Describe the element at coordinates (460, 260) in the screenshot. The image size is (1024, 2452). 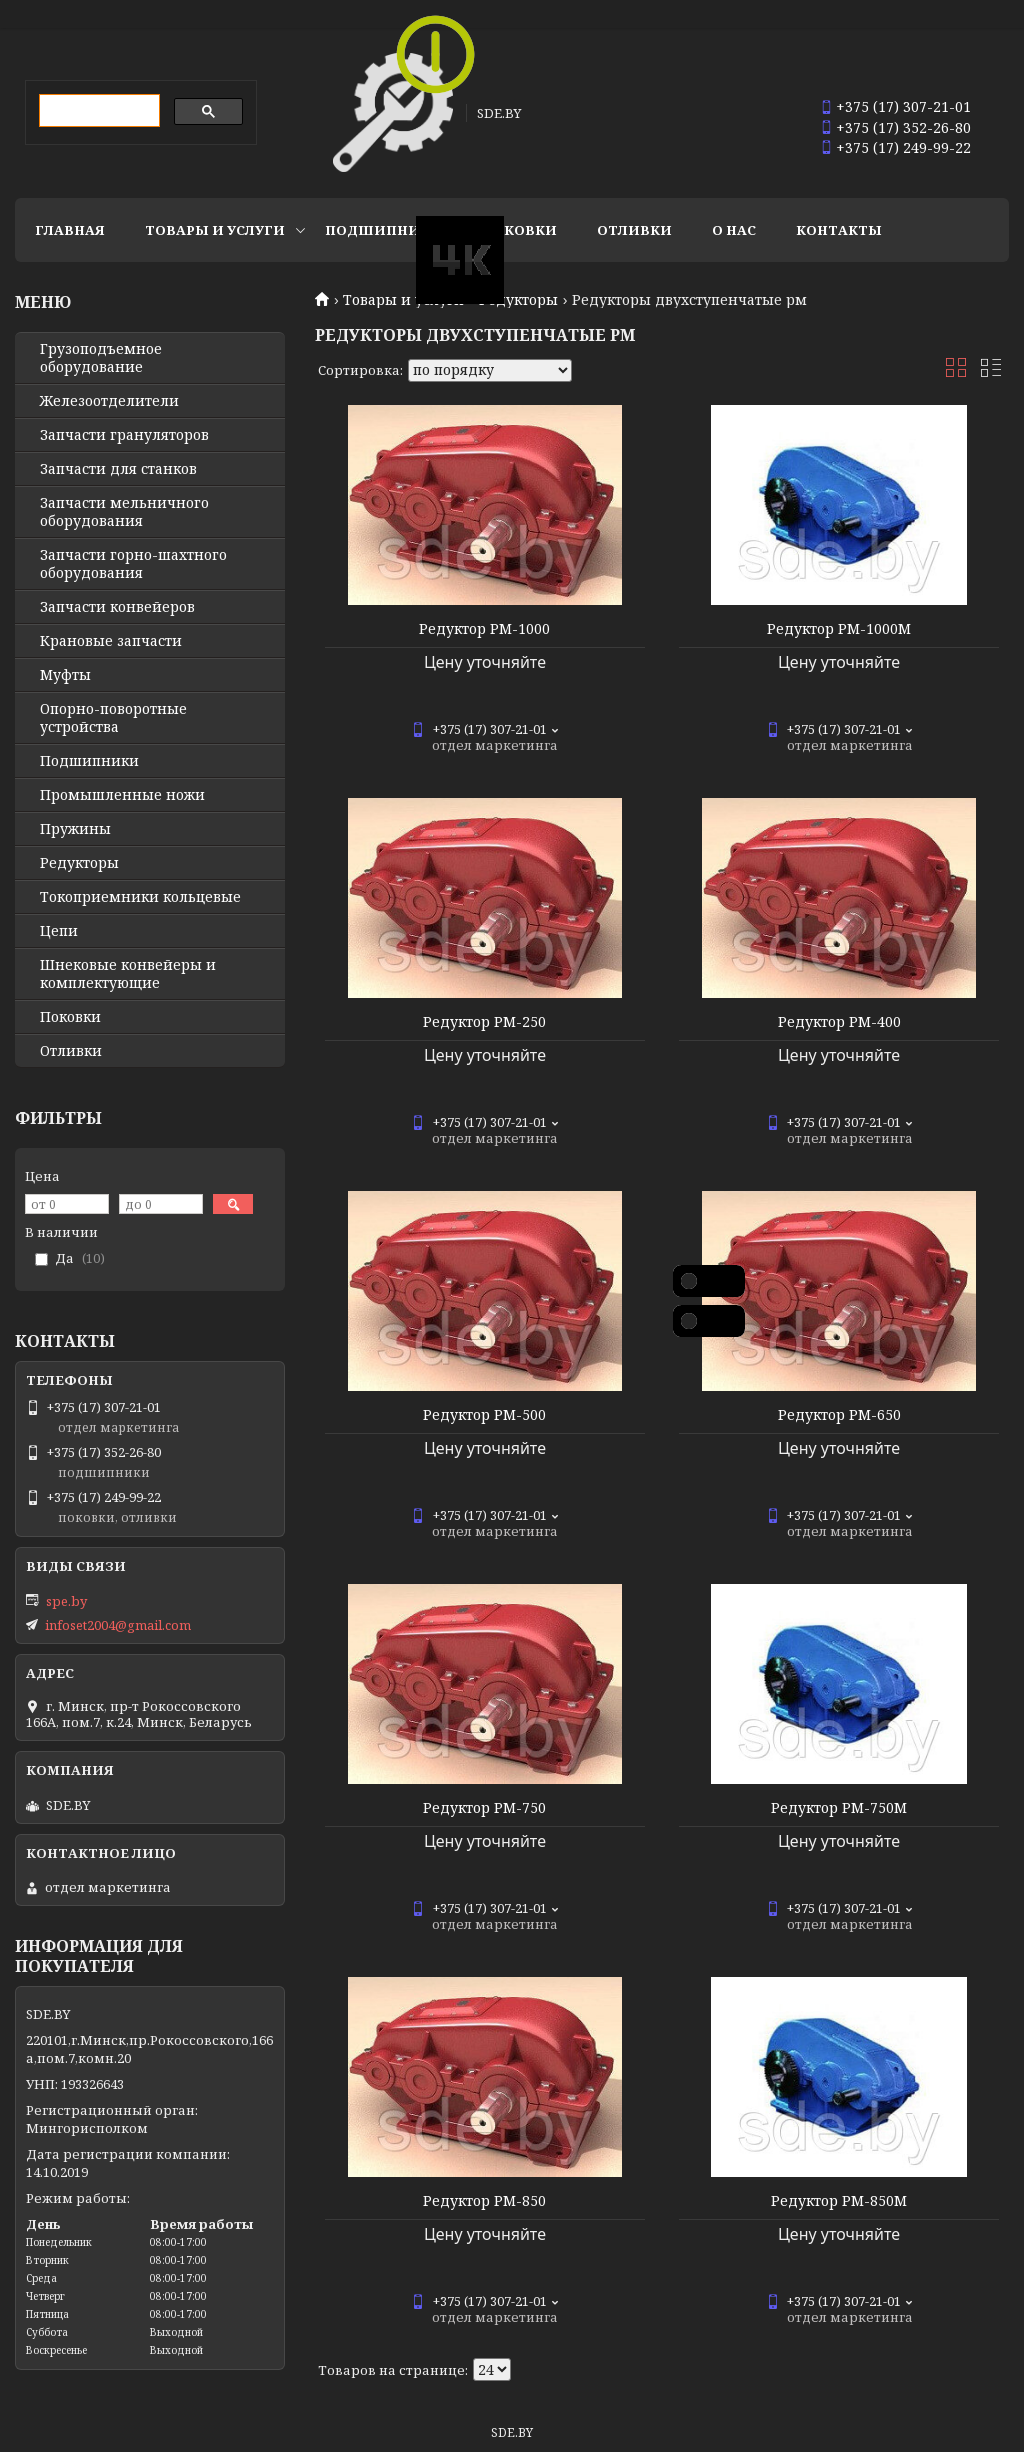
I see `indicates 4K resolution video quality` at that location.